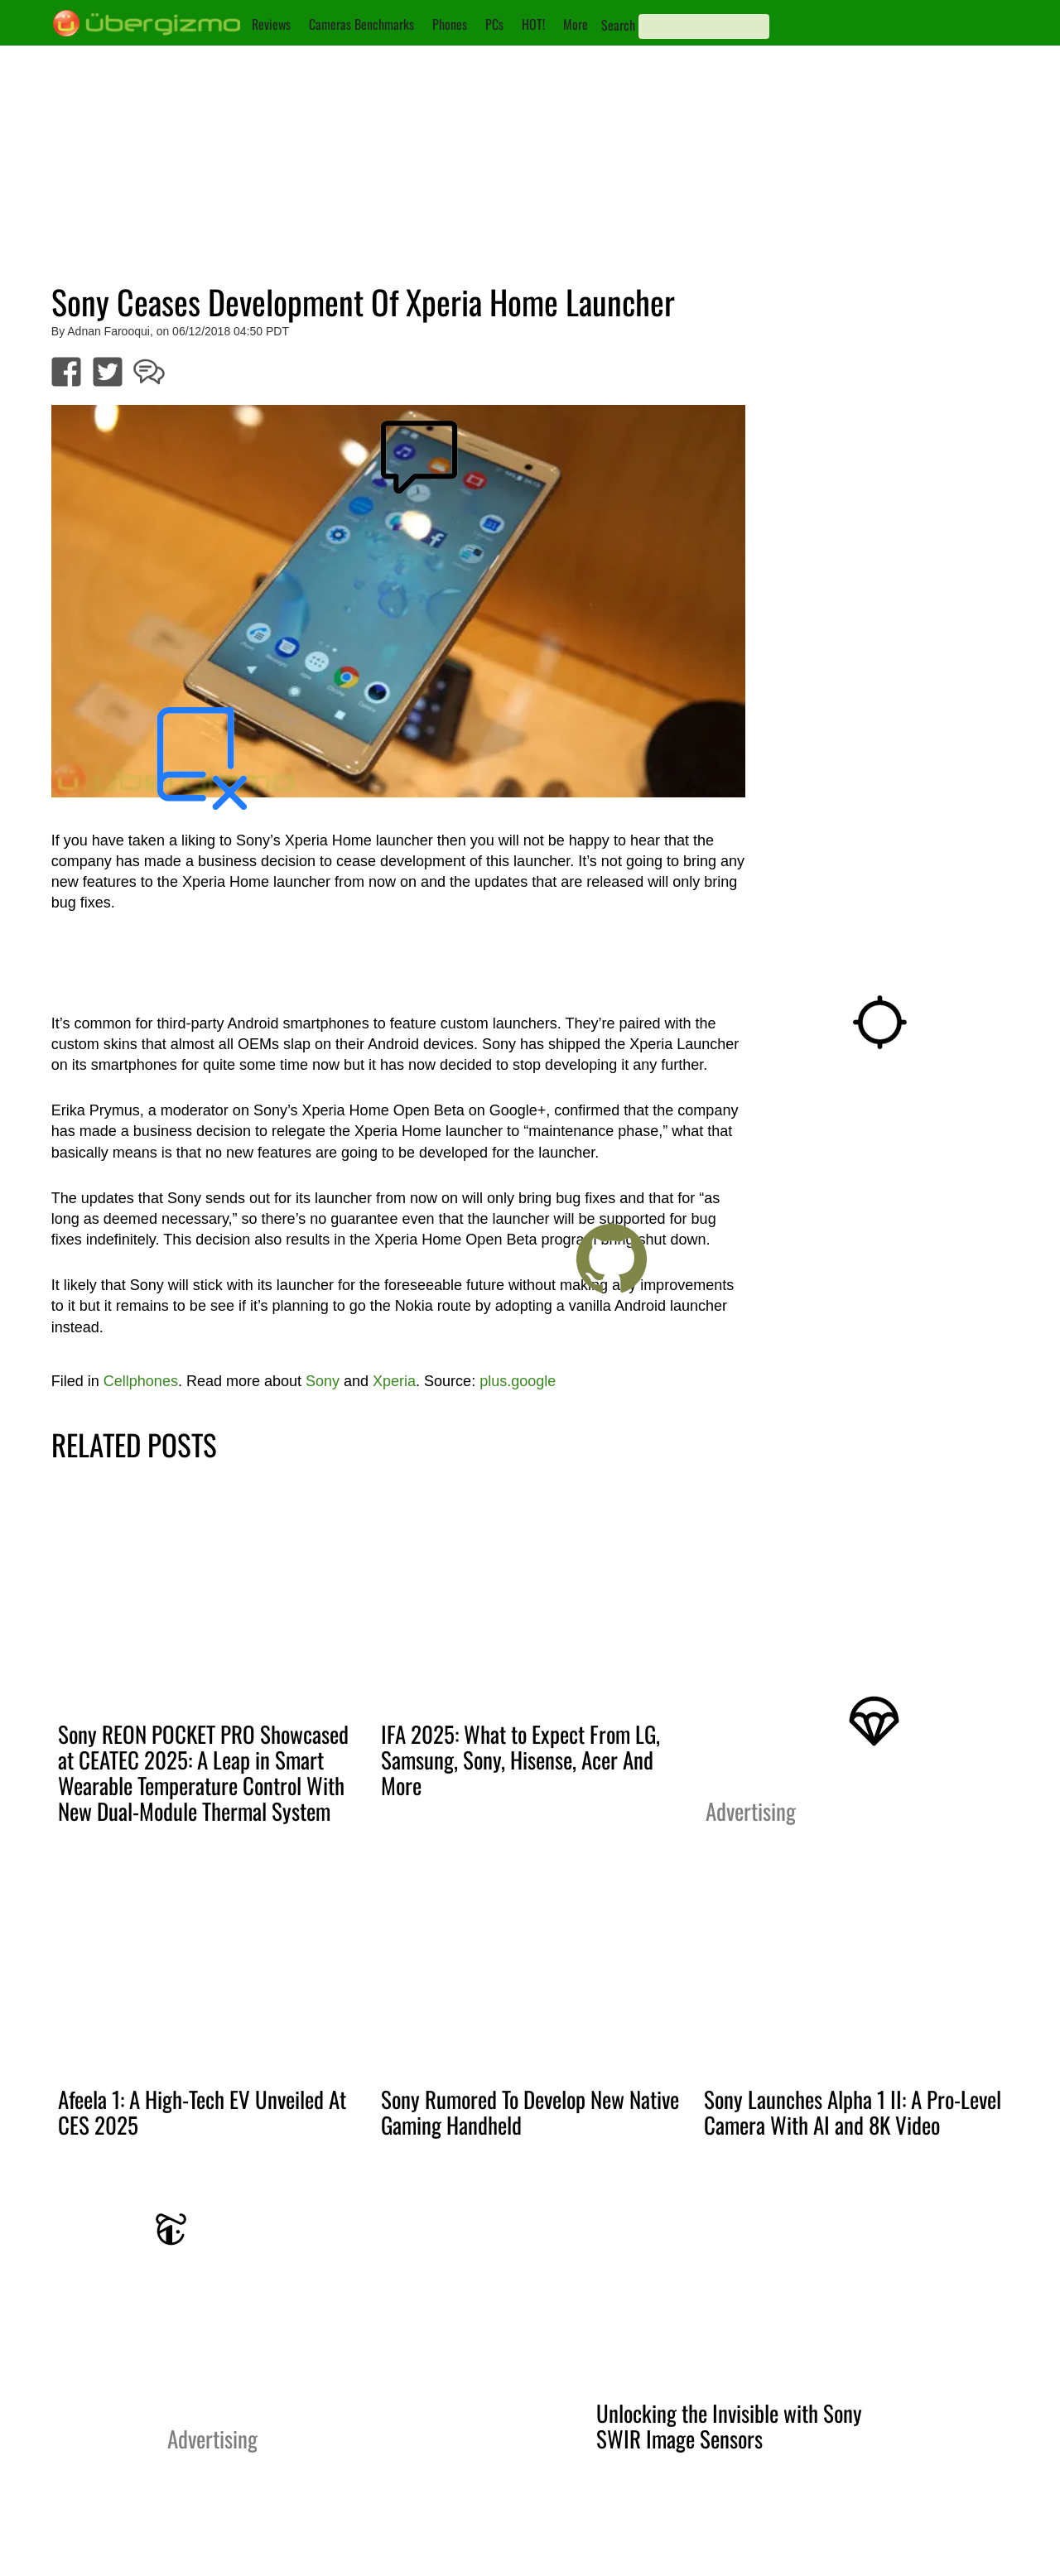  What do you see at coordinates (879, 1022) in the screenshot?
I see `searching for current location` at bounding box center [879, 1022].